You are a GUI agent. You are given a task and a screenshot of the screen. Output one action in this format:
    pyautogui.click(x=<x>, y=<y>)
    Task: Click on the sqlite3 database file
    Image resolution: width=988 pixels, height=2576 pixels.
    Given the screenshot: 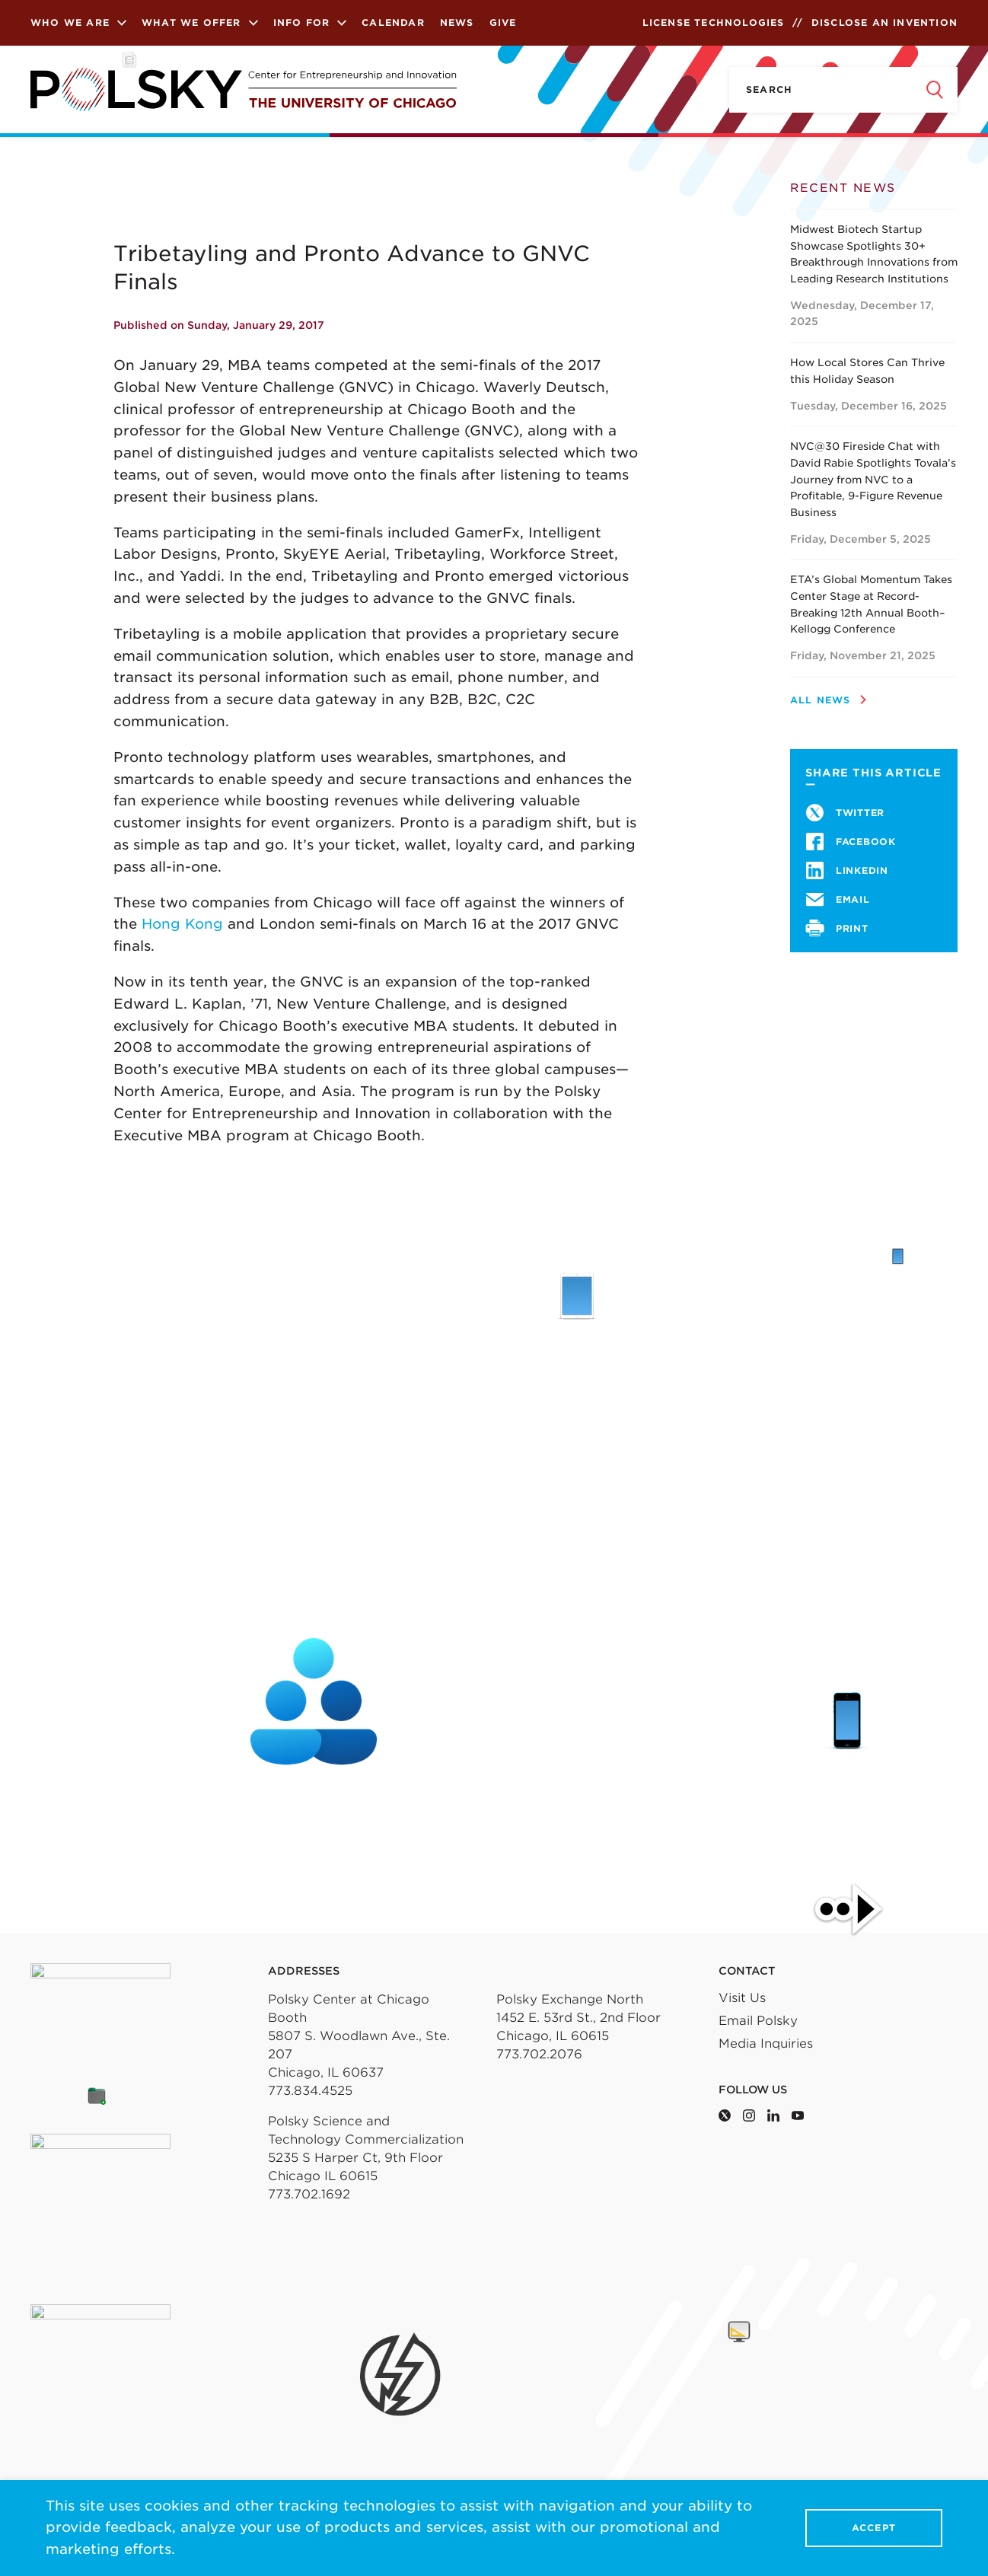 What is the action you would take?
    pyautogui.click(x=129, y=59)
    